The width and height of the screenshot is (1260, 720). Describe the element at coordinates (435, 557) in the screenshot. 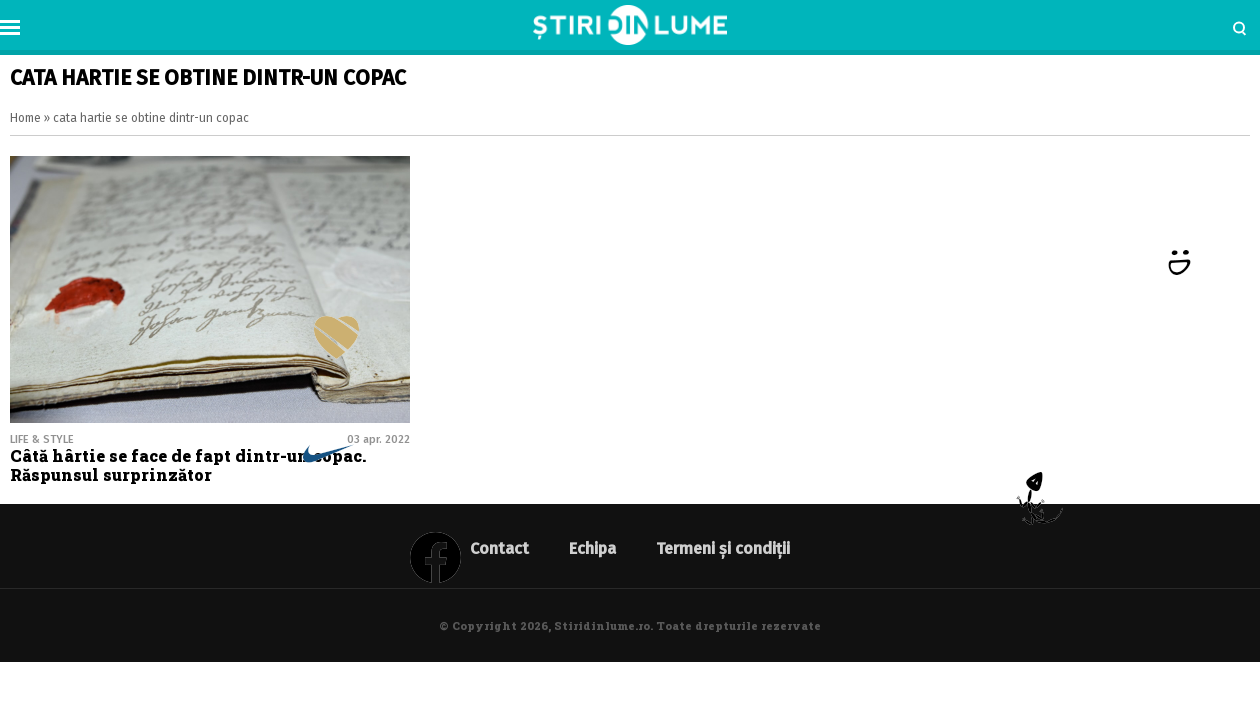

I see `open facebook` at that location.